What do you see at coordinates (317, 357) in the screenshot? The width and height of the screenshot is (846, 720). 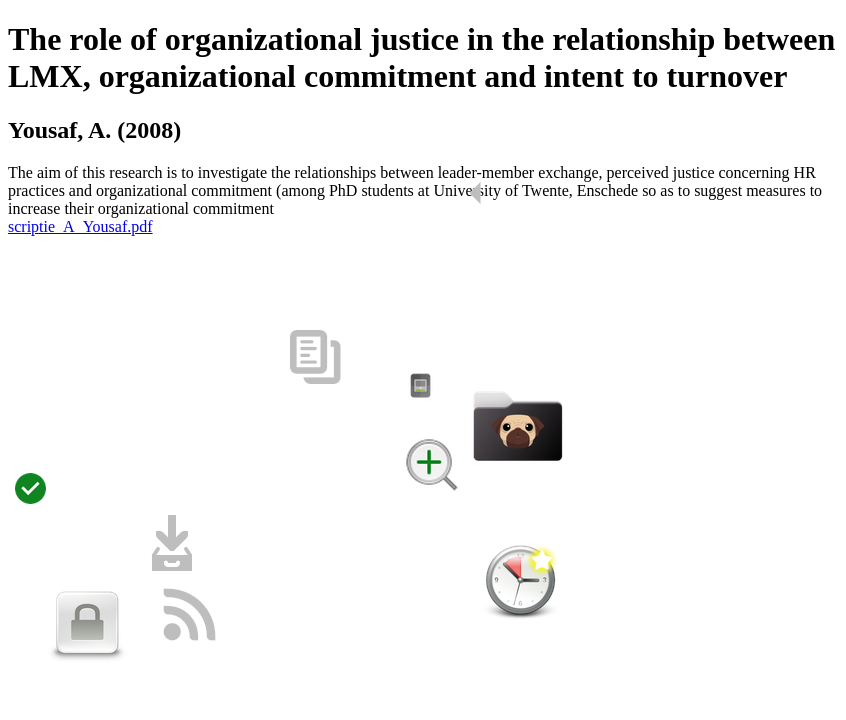 I see `view documents or files` at bounding box center [317, 357].